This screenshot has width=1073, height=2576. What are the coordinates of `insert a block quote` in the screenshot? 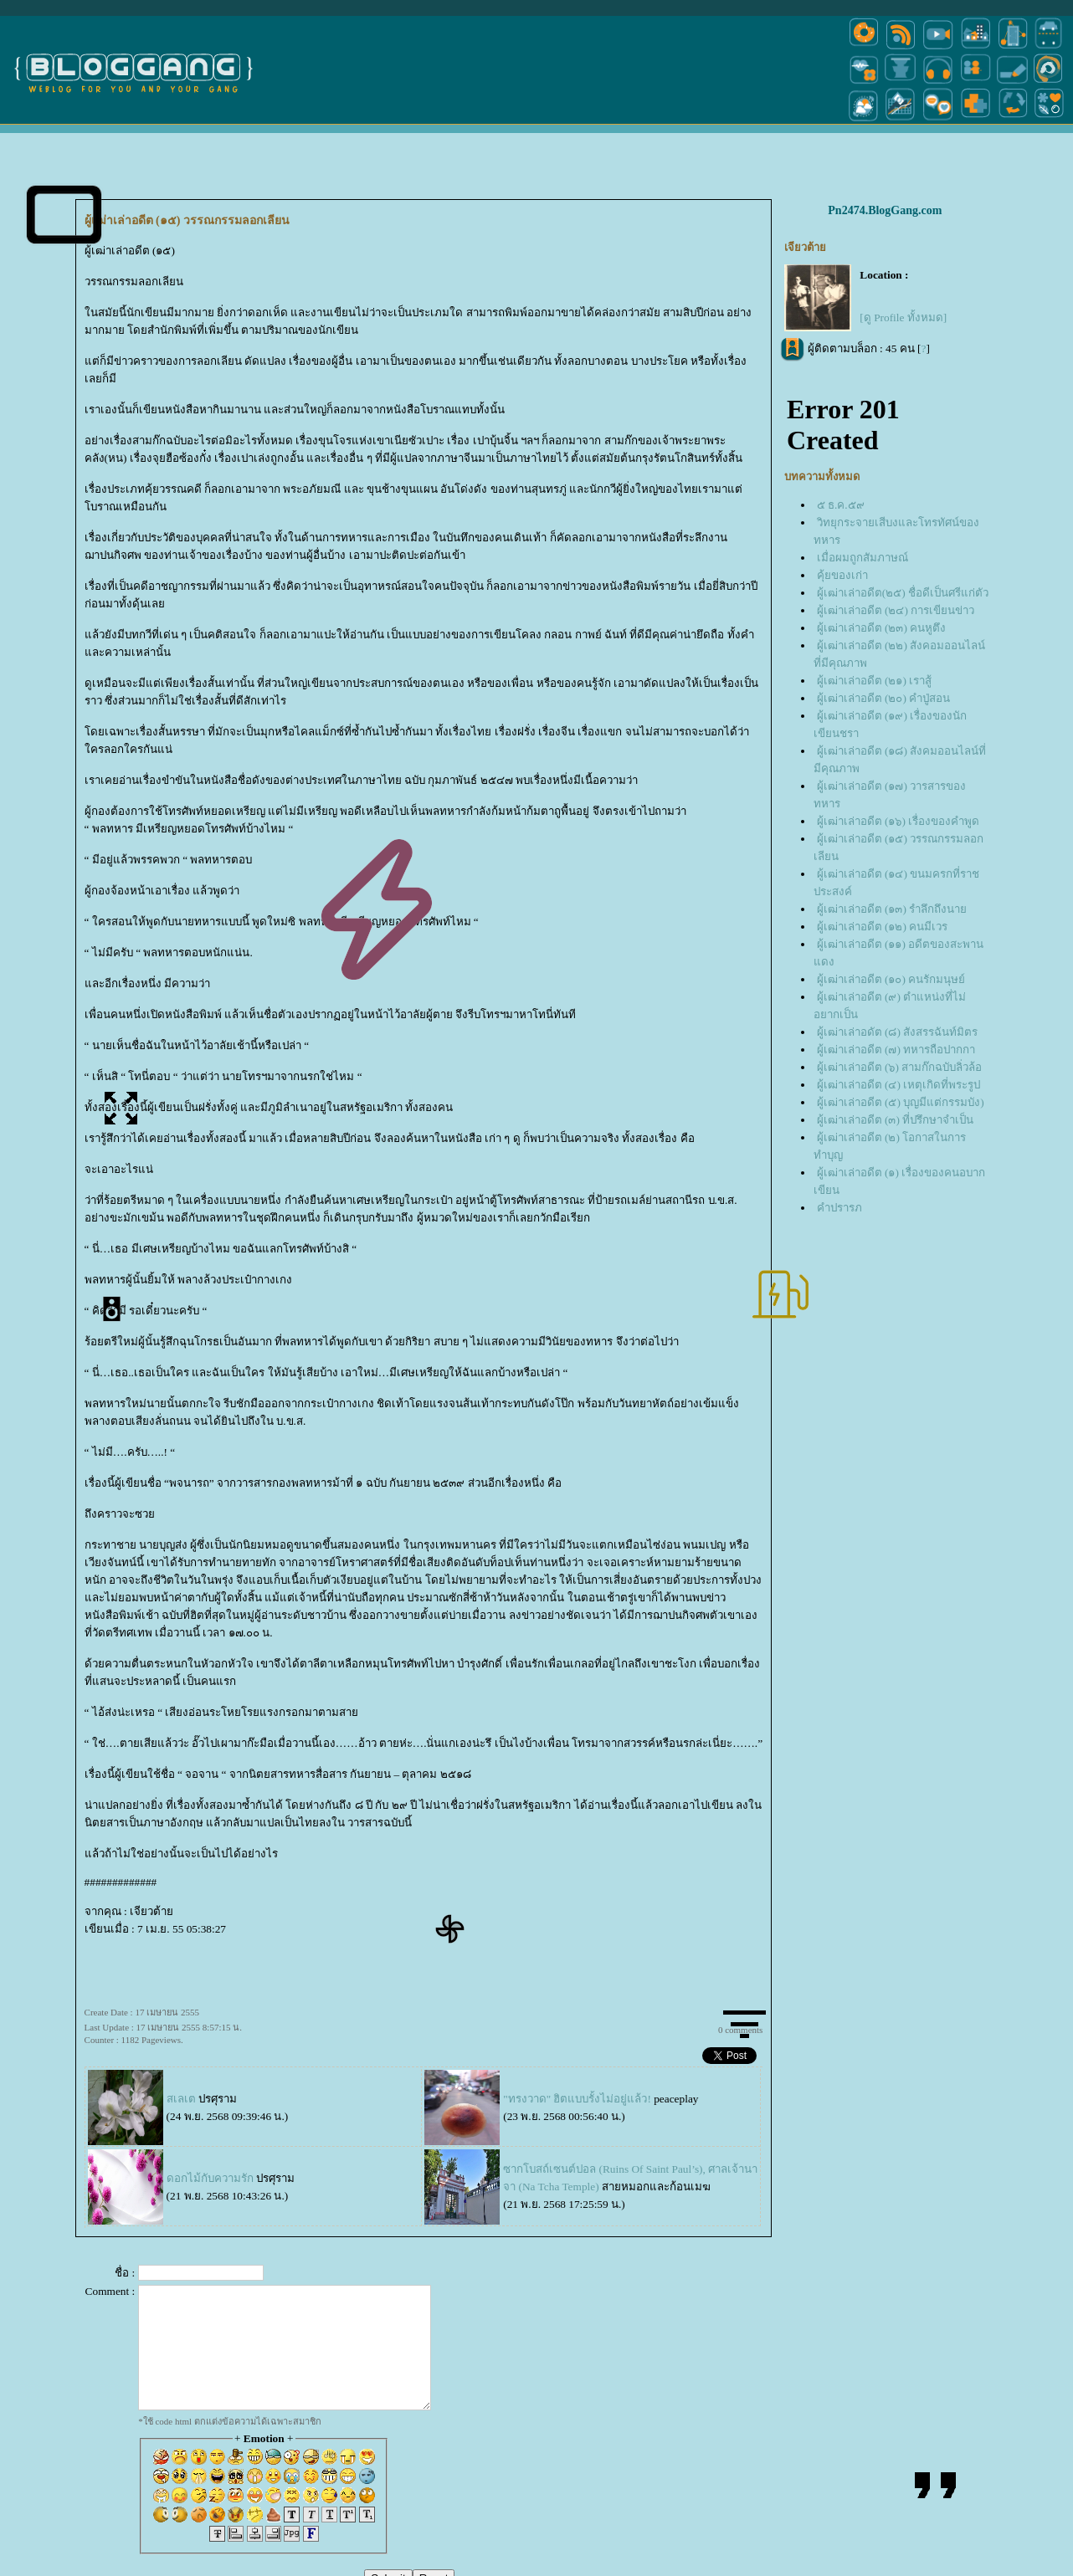 It's located at (935, 2485).